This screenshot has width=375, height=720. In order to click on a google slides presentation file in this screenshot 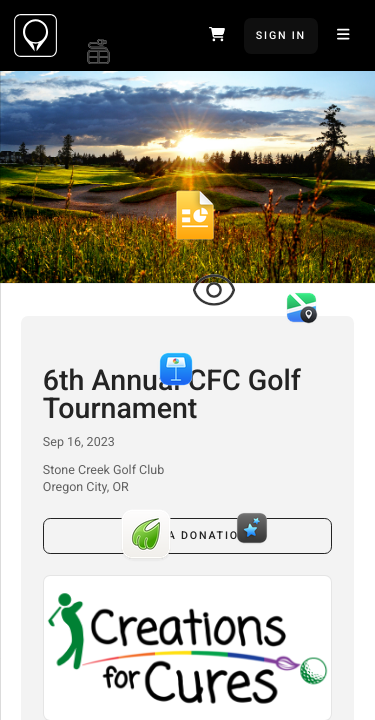, I will do `click(195, 216)`.